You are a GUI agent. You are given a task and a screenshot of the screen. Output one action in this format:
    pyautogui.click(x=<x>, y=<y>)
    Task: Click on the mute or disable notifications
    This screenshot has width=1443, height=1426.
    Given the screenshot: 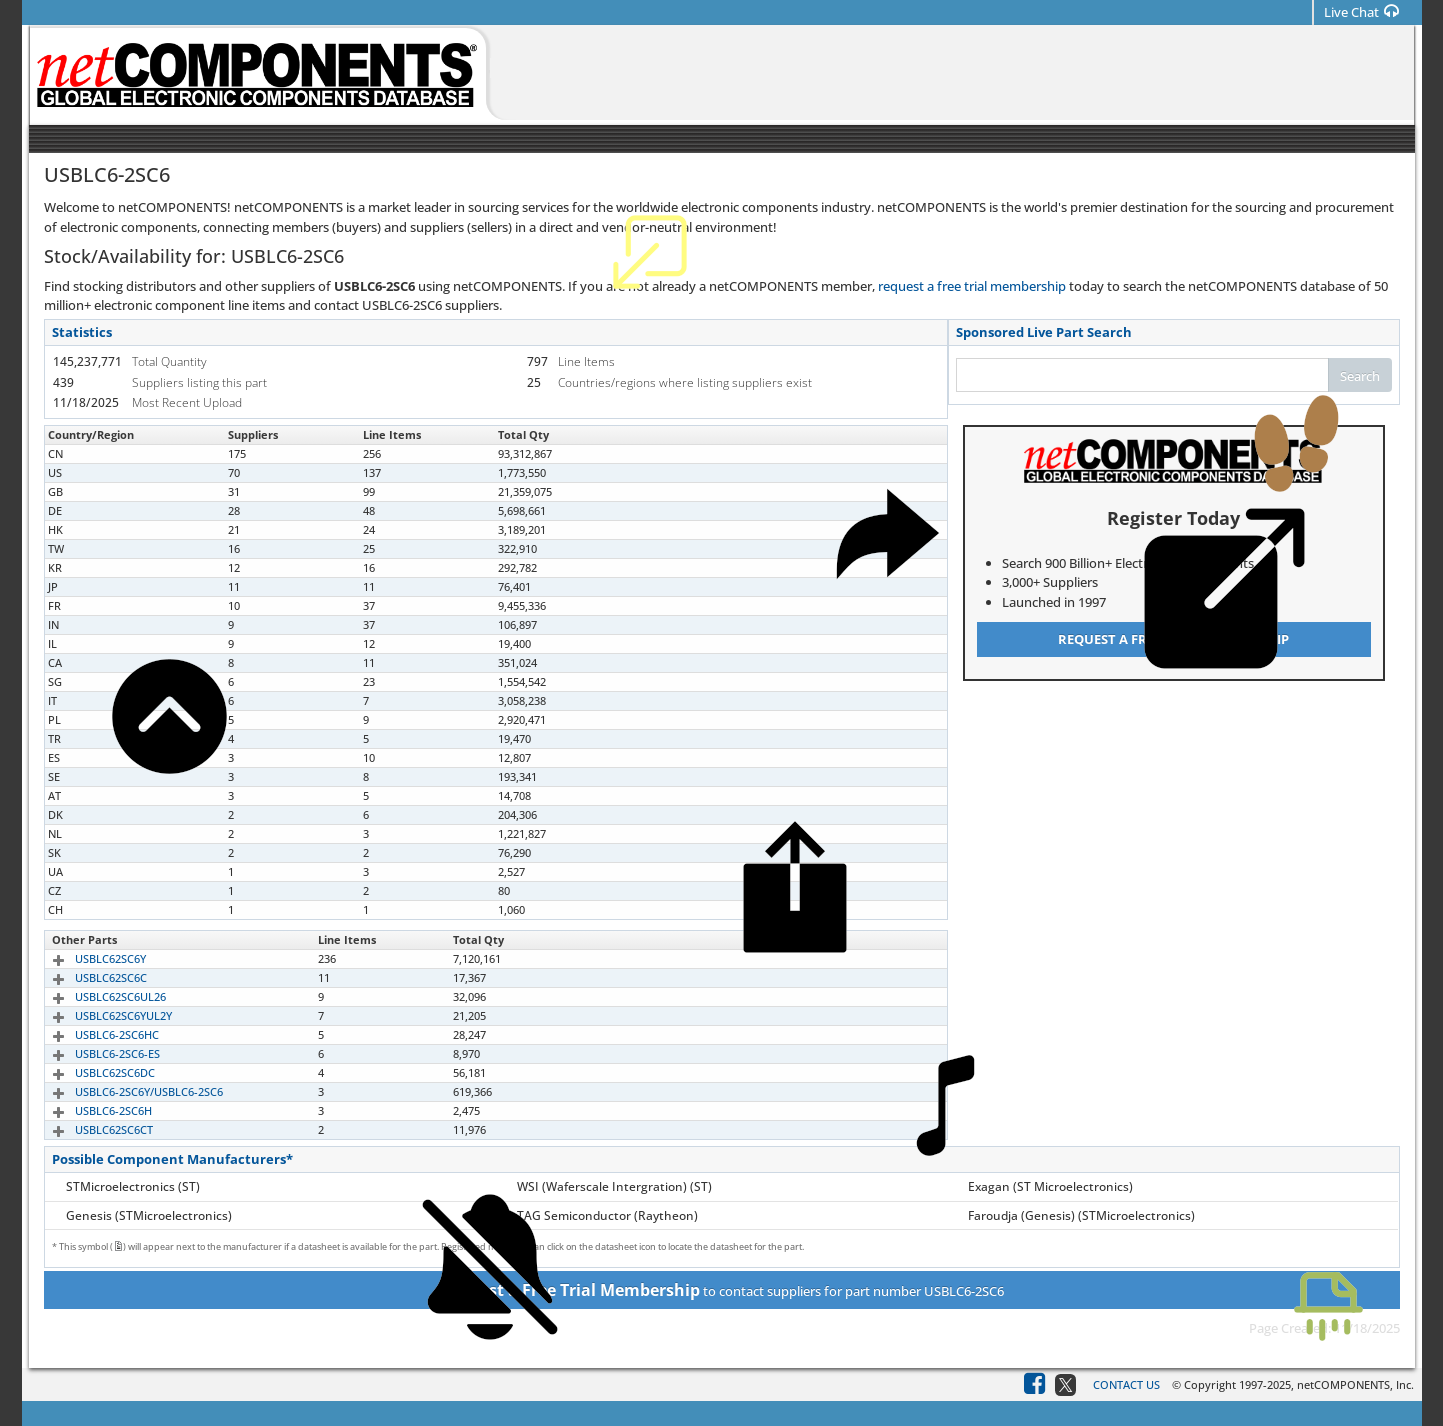 What is the action you would take?
    pyautogui.click(x=490, y=1267)
    